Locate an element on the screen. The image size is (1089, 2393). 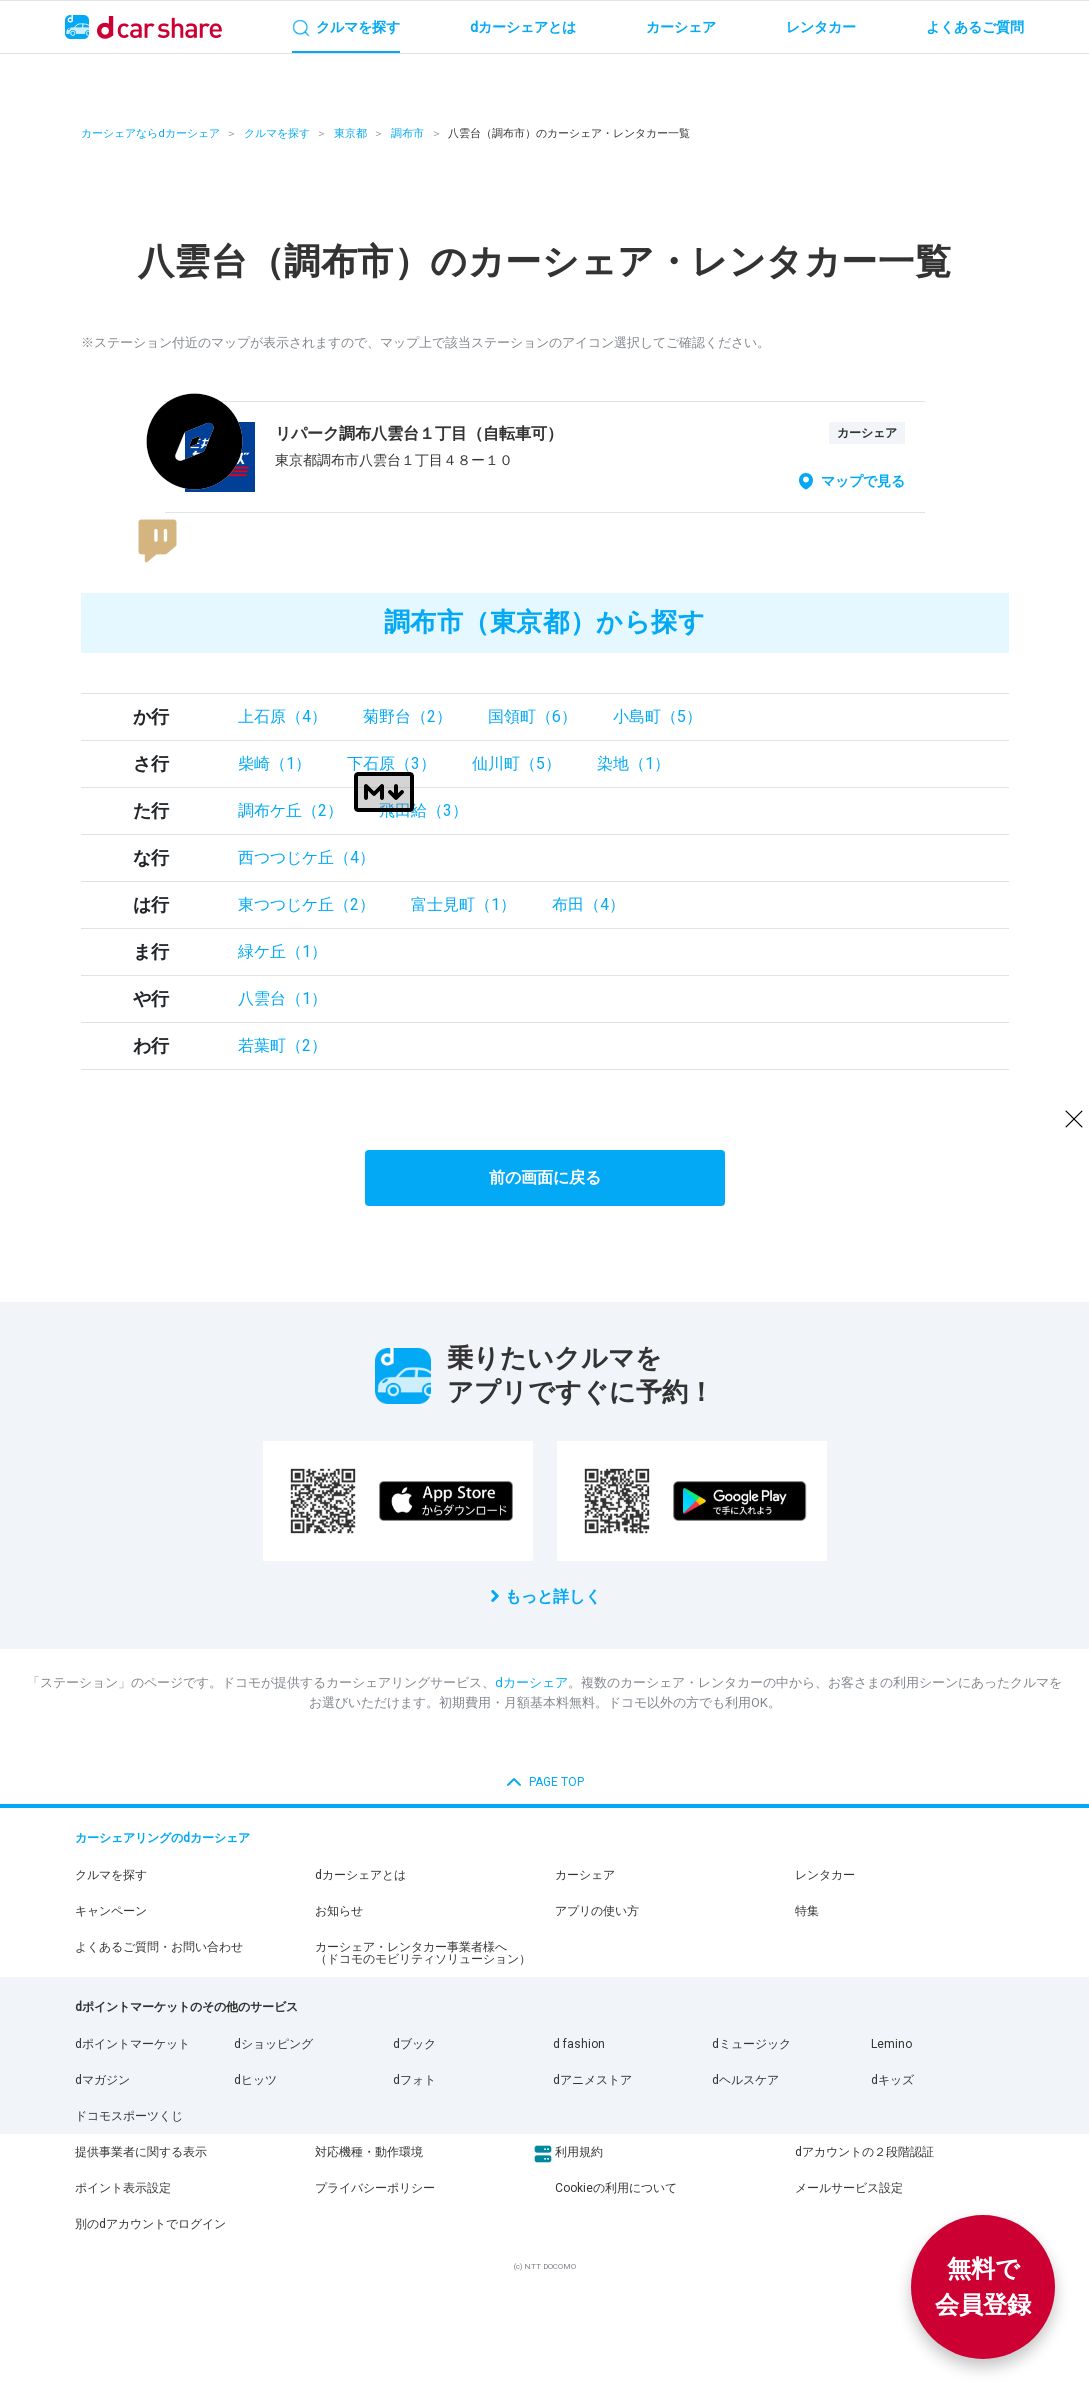
open Twitch app is located at coordinates (157, 538).